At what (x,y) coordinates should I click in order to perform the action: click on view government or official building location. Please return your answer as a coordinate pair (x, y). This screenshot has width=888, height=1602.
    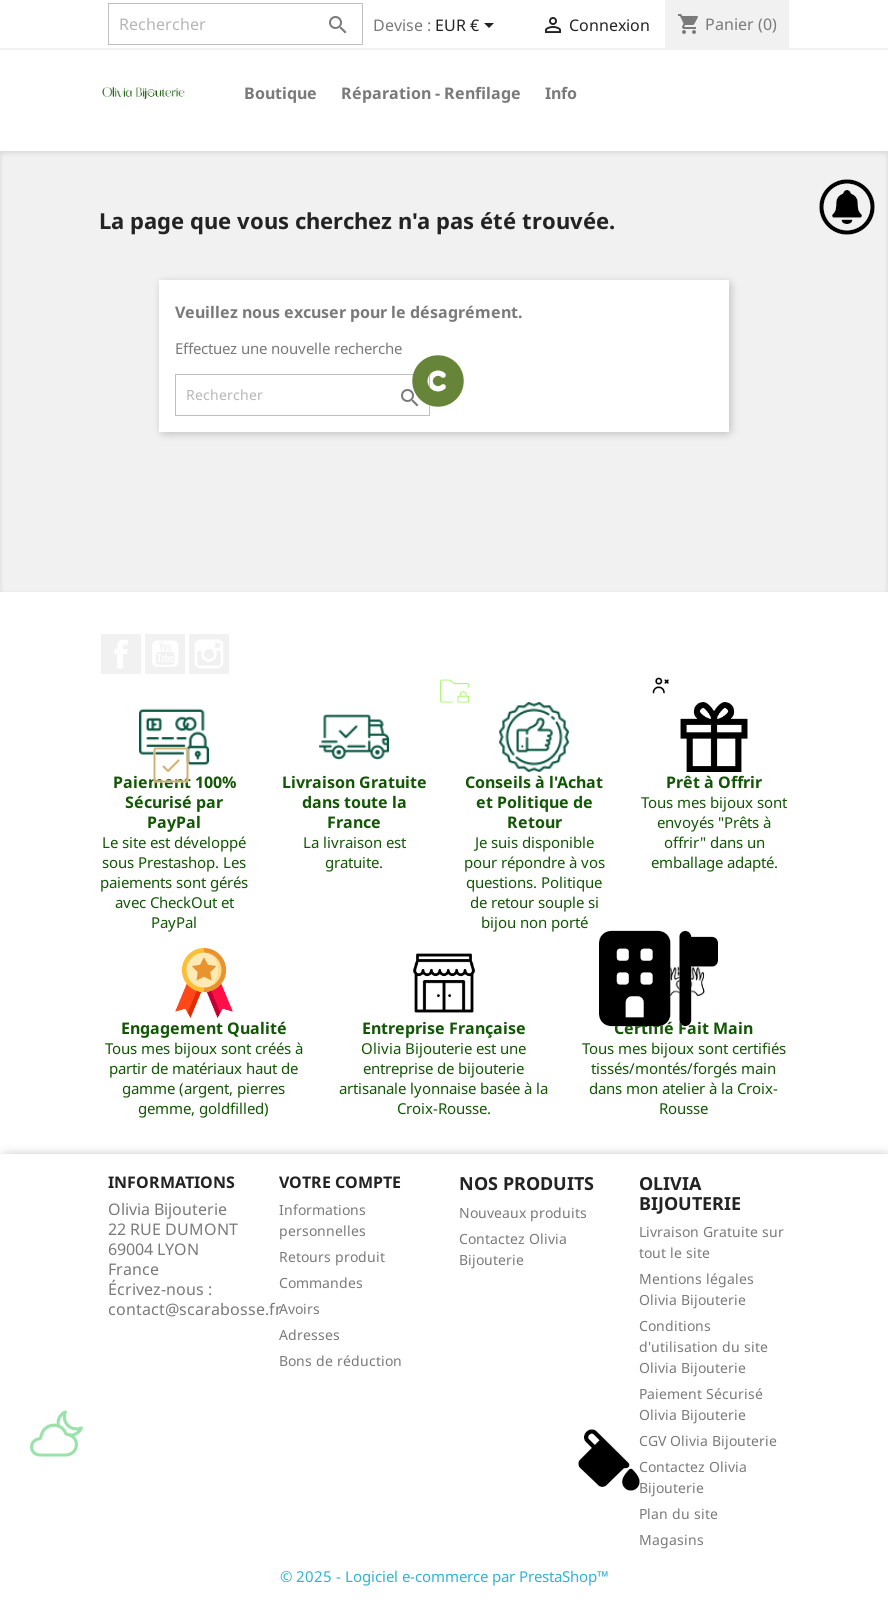
    Looking at the image, I should click on (658, 978).